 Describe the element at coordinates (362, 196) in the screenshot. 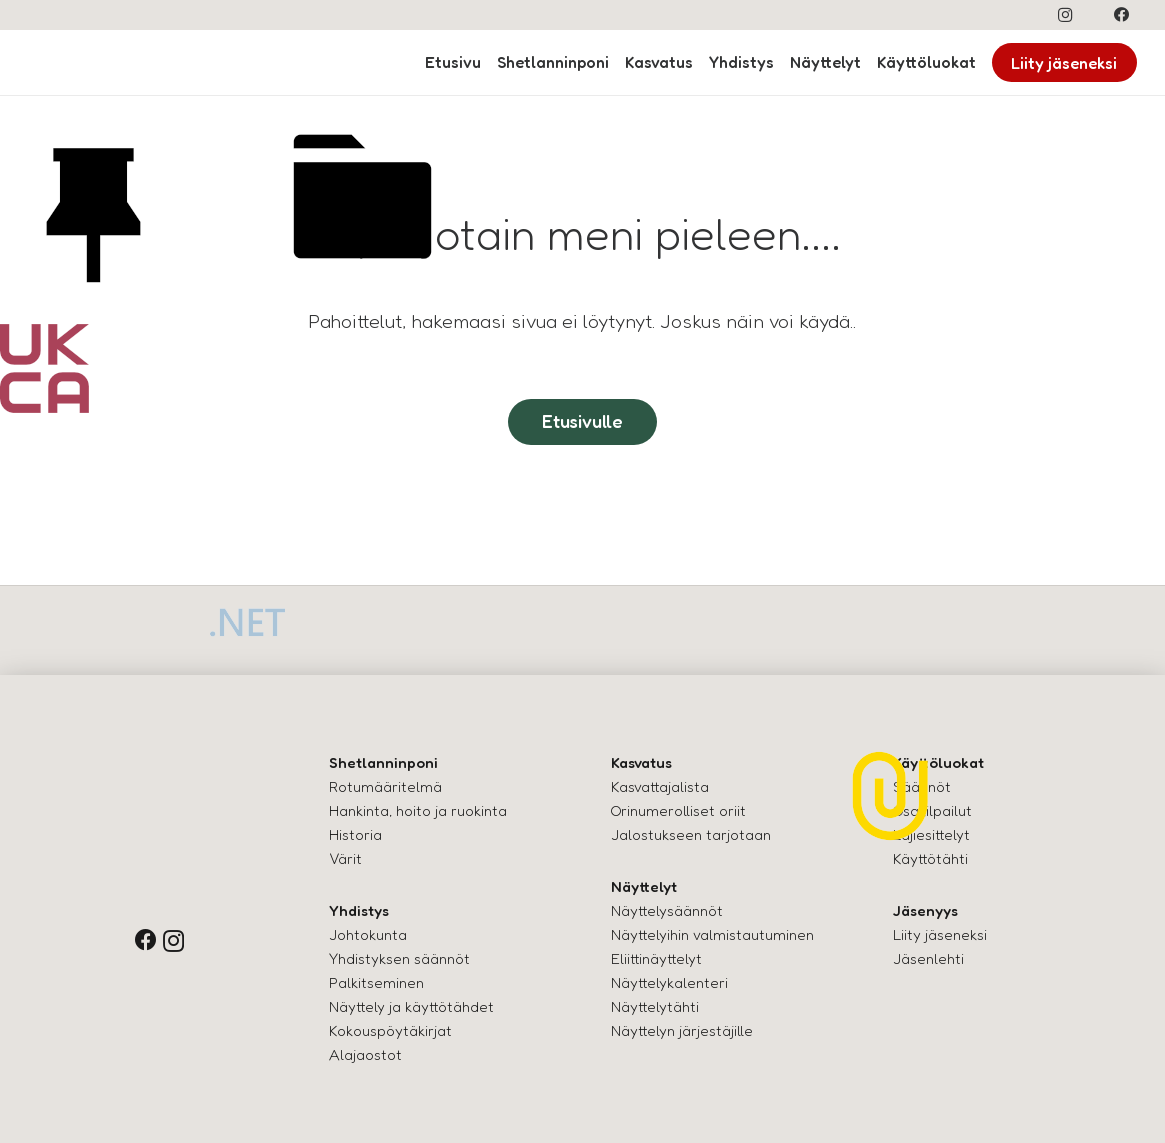

I see `open folder to view files` at that location.